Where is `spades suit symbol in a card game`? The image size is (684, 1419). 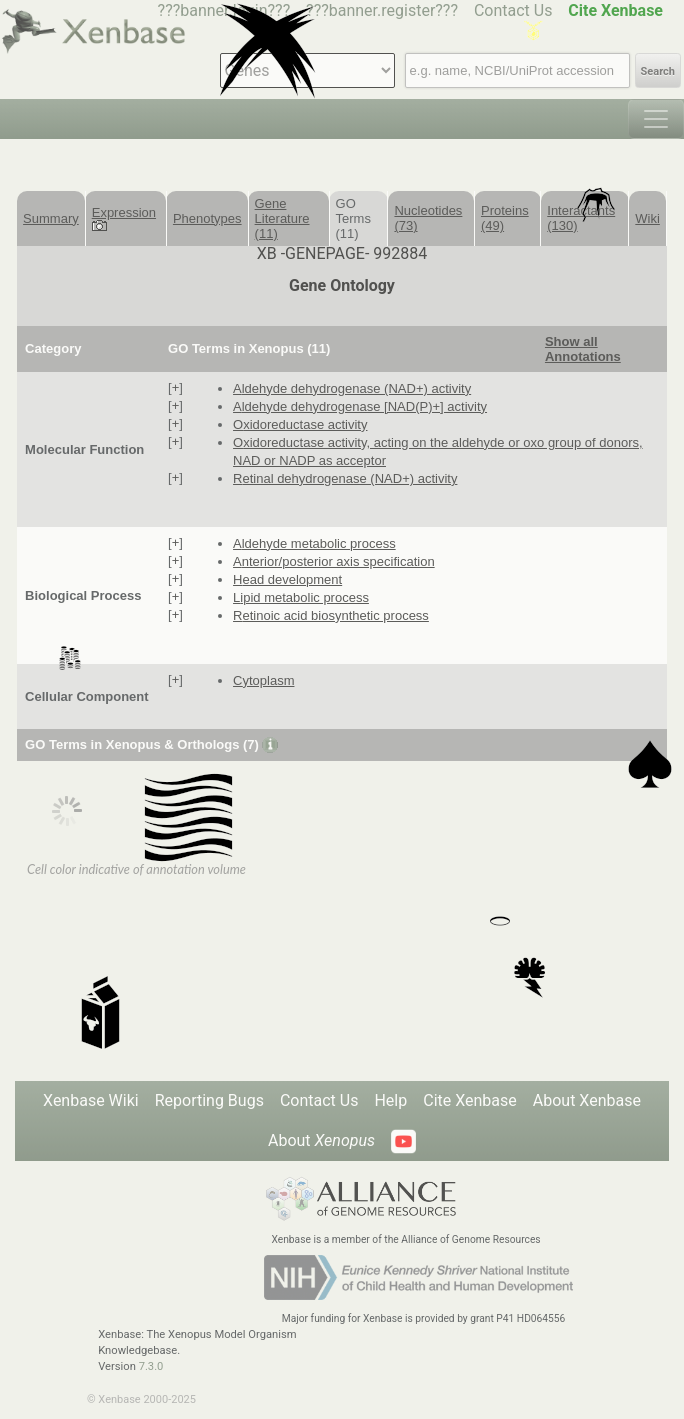 spades suit symbol in a card game is located at coordinates (650, 764).